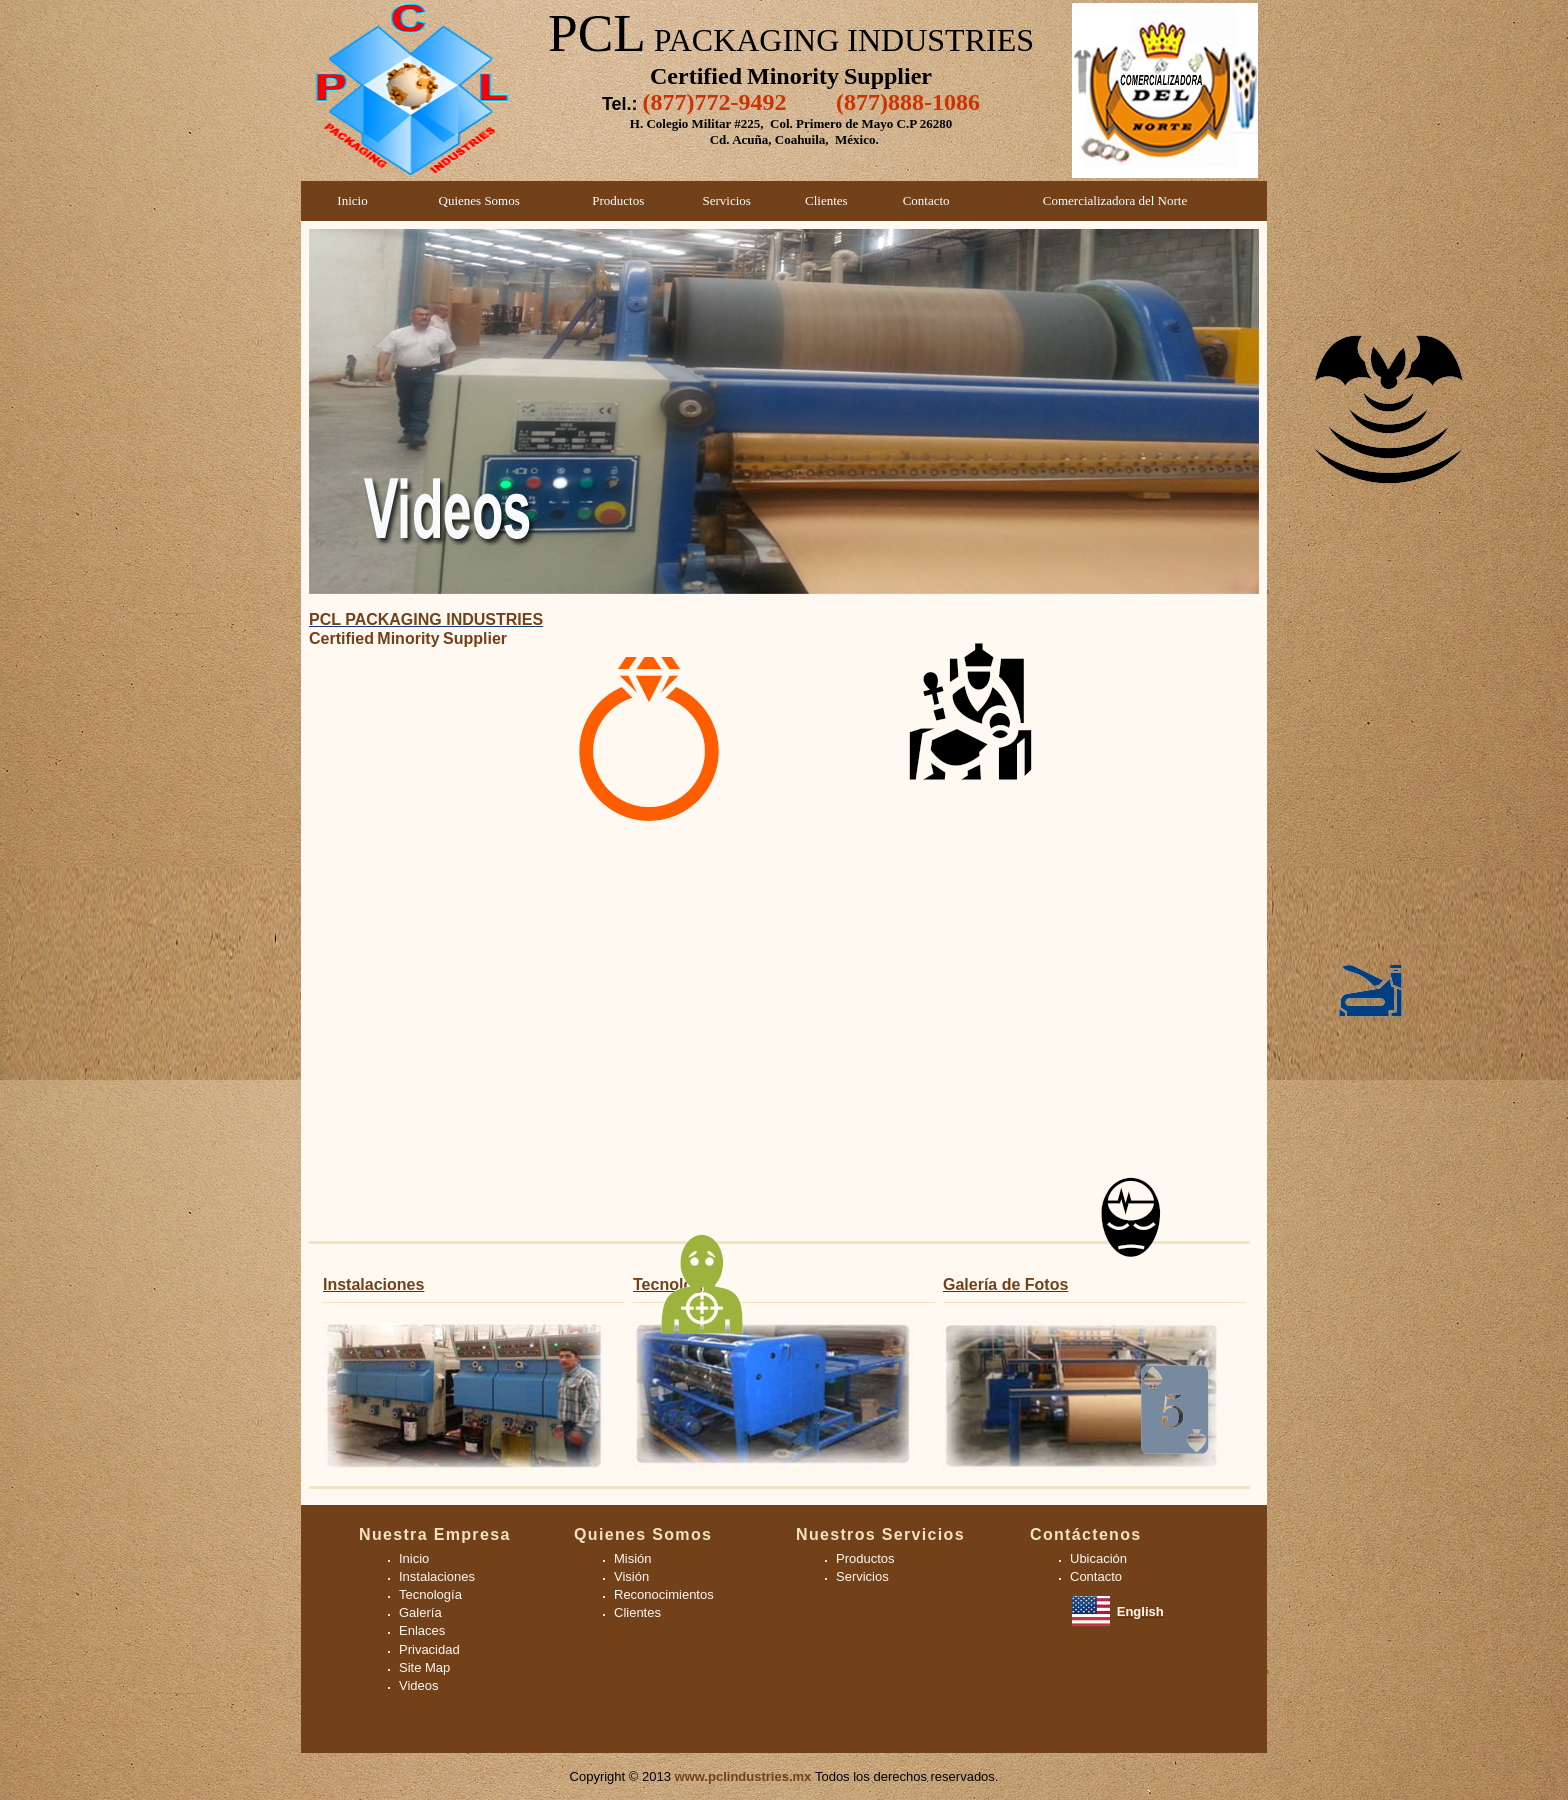 The image size is (1568, 1800). Describe the element at coordinates (649, 739) in the screenshot. I see `view jewelry or accessories collection` at that location.